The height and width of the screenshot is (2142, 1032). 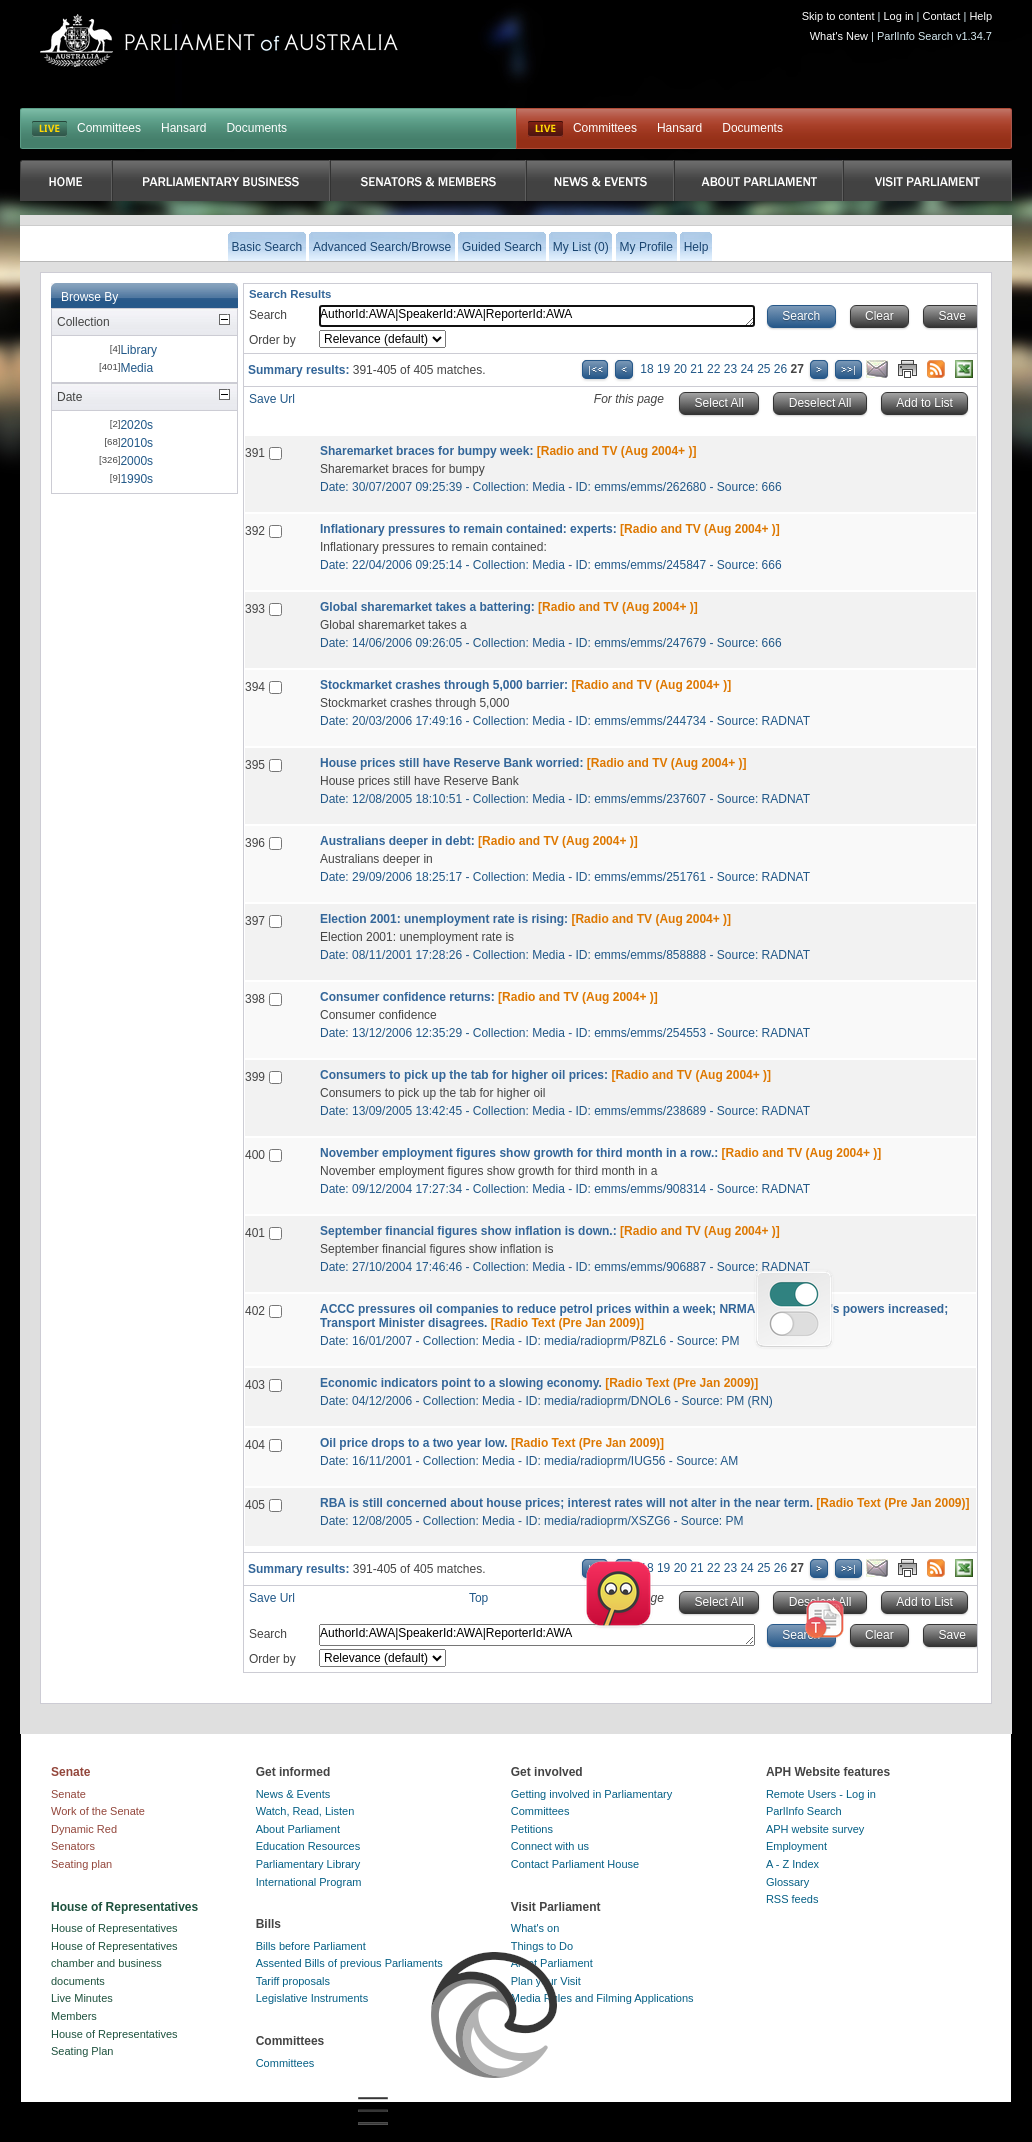 I want to click on launch i2pd anonymous network router, so click(x=618, y=1593).